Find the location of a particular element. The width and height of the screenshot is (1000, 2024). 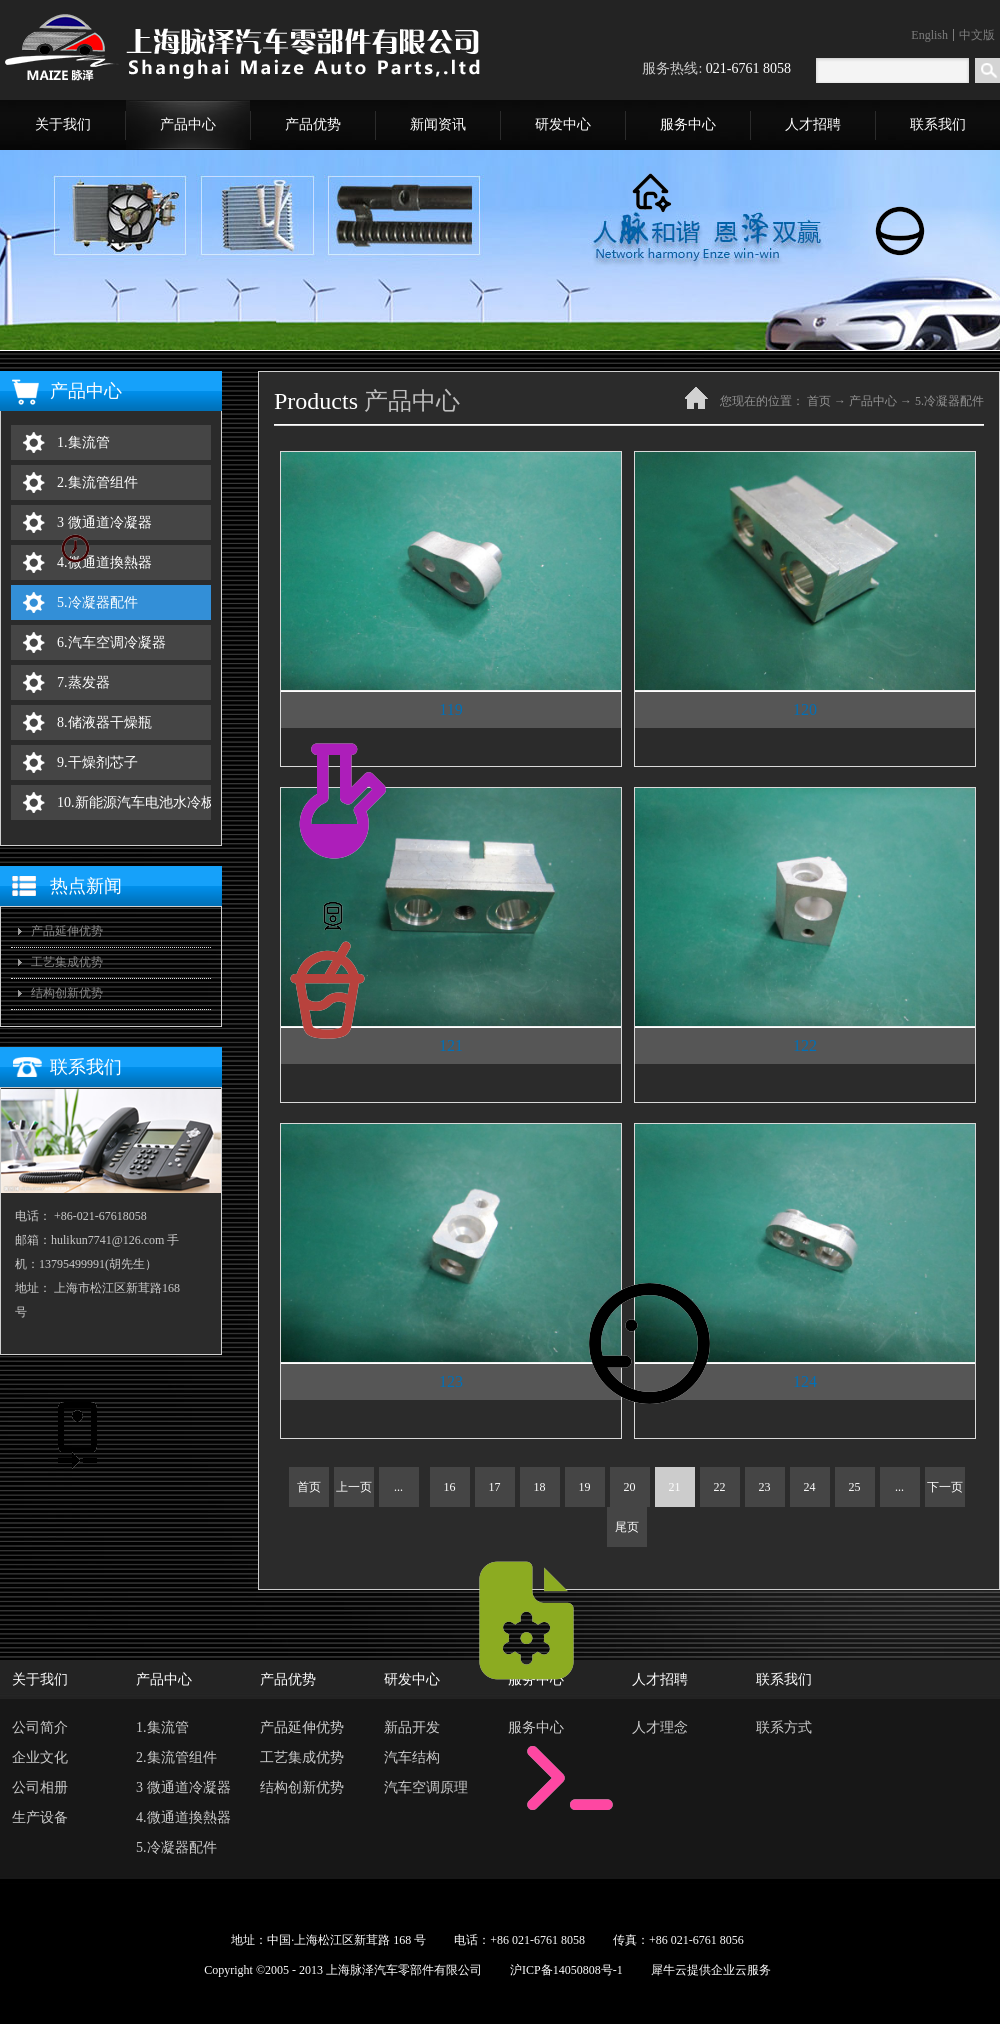

access smart home features is located at coordinates (650, 191).